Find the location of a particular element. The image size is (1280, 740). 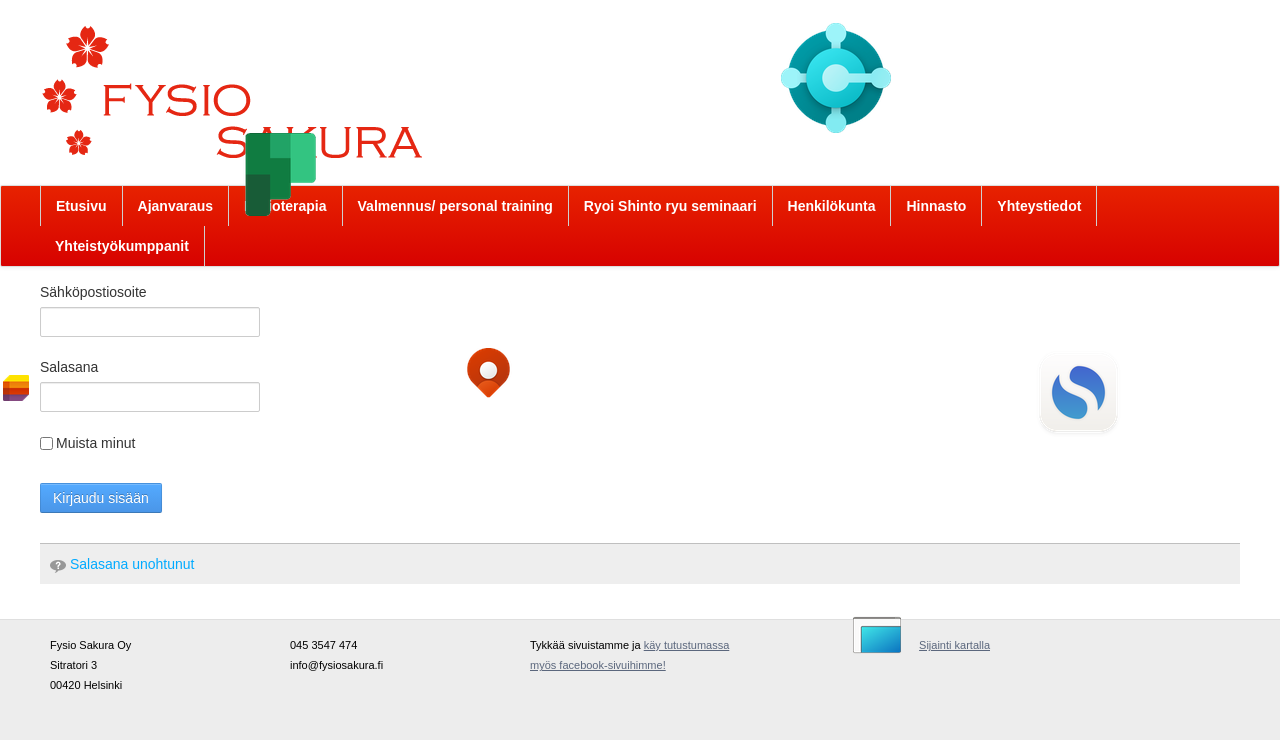

open central app for managing connected devices is located at coordinates (836, 78).